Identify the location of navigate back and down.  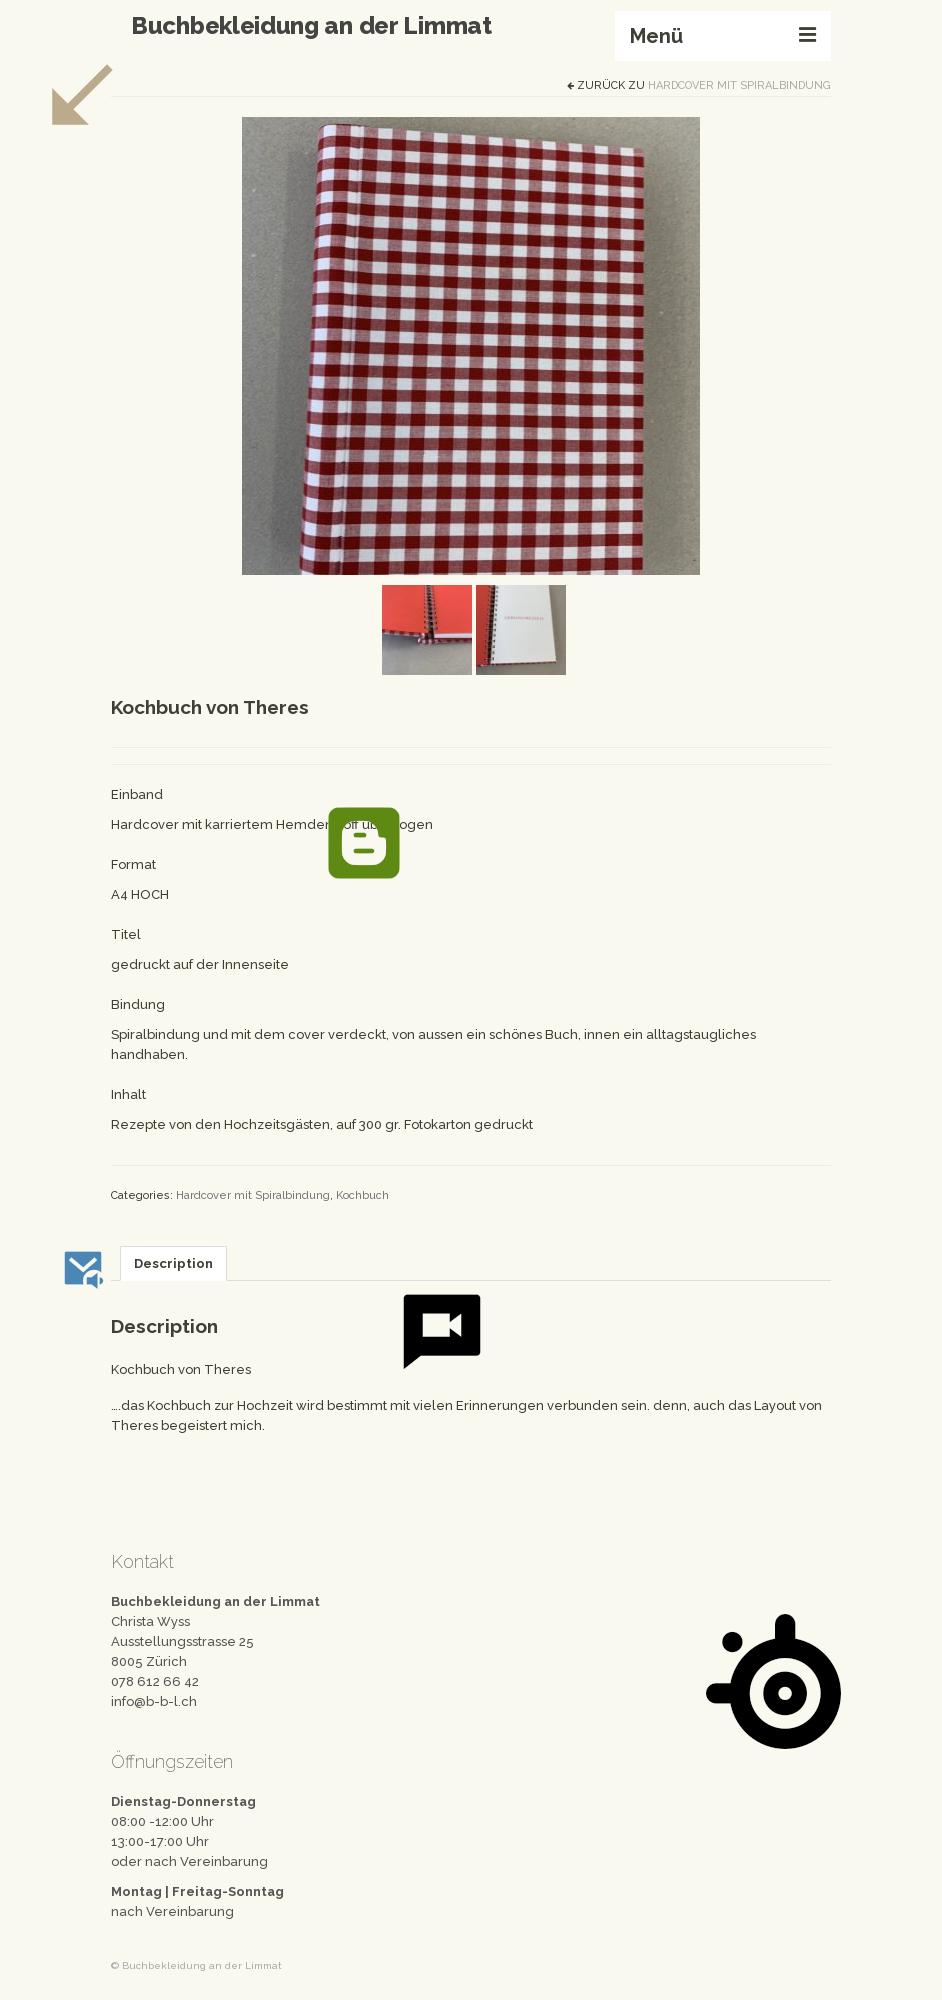
(81, 96).